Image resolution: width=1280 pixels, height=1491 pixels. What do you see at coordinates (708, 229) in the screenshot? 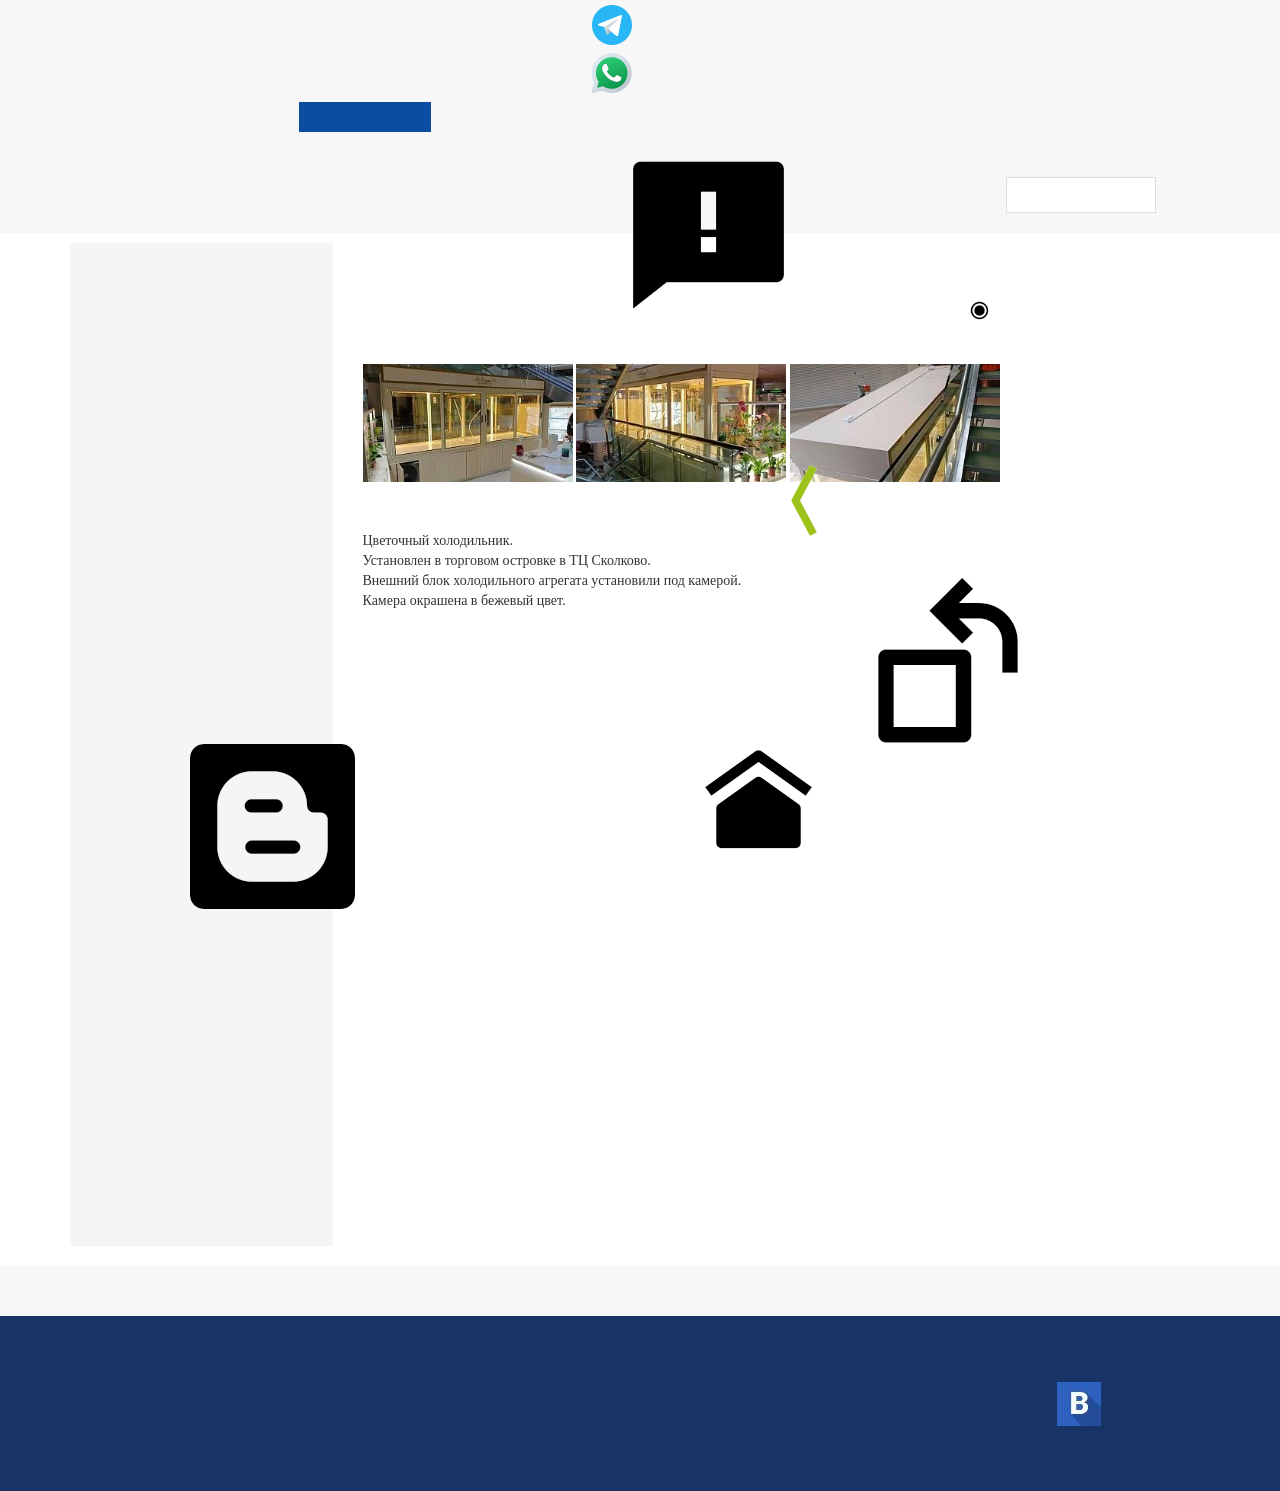
I see `submit feedback or report an issue` at bounding box center [708, 229].